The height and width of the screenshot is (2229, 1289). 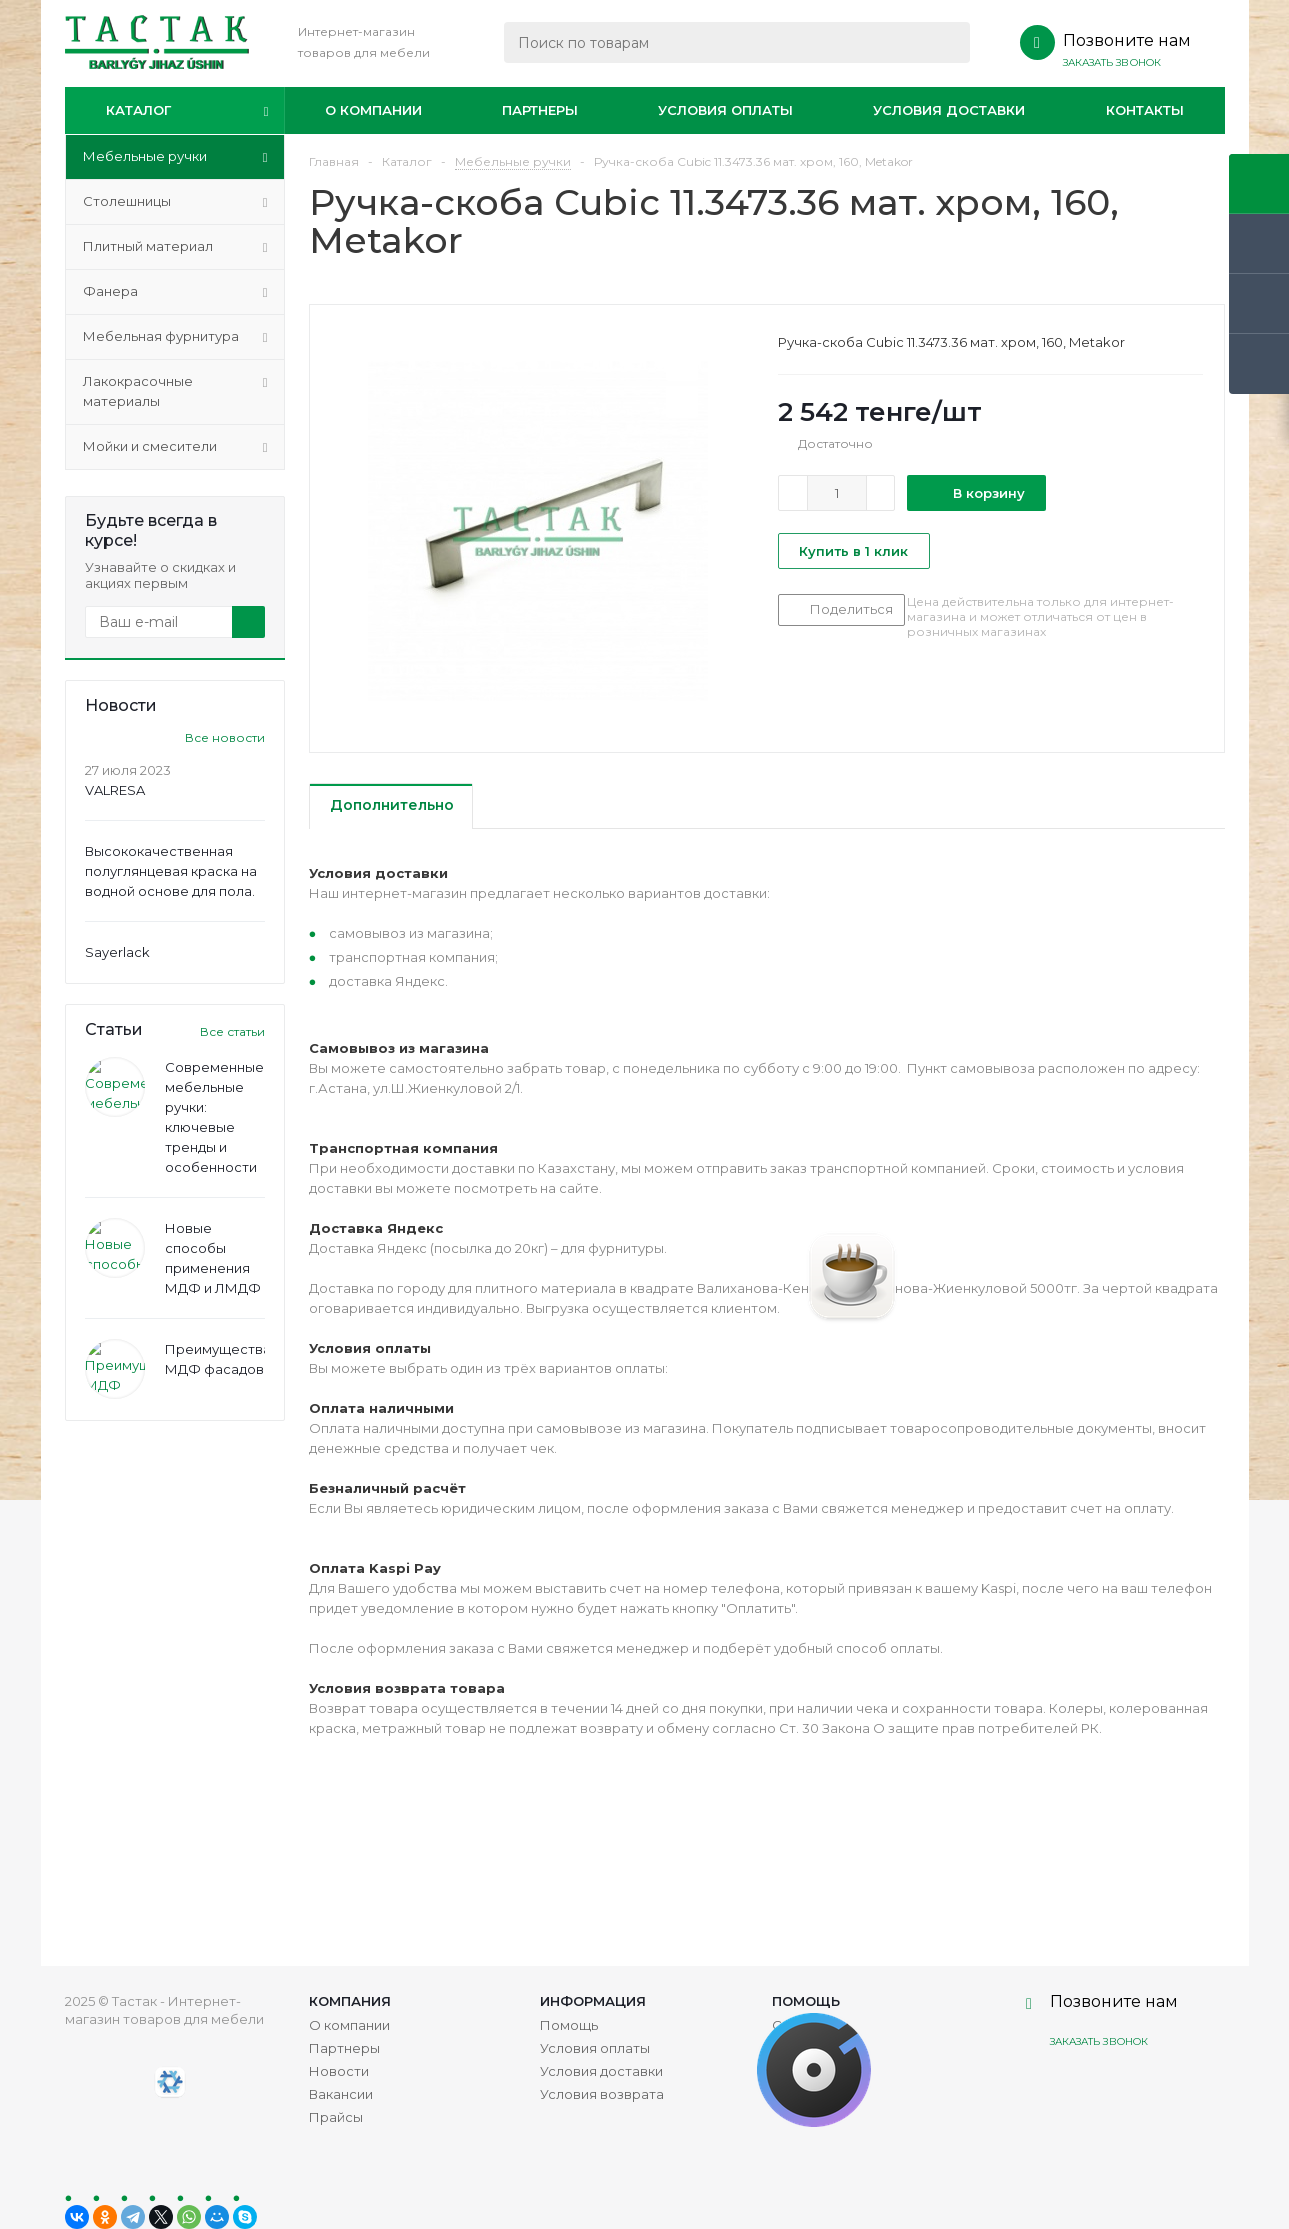 I want to click on launch caffeine app to prevent sleep mode, so click(x=852, y=1276).